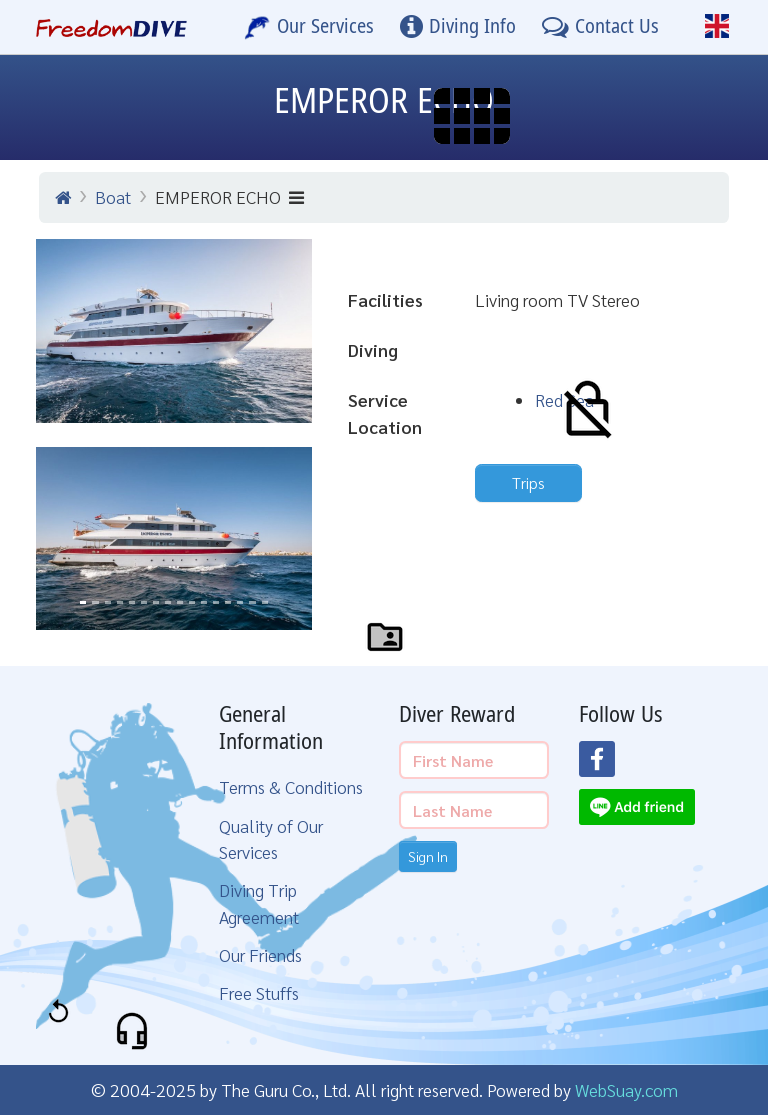 Image resolution: width=768 pixels, height=1115 pixels. I want to click on switch to comfortable grid view, so click(470, 116).